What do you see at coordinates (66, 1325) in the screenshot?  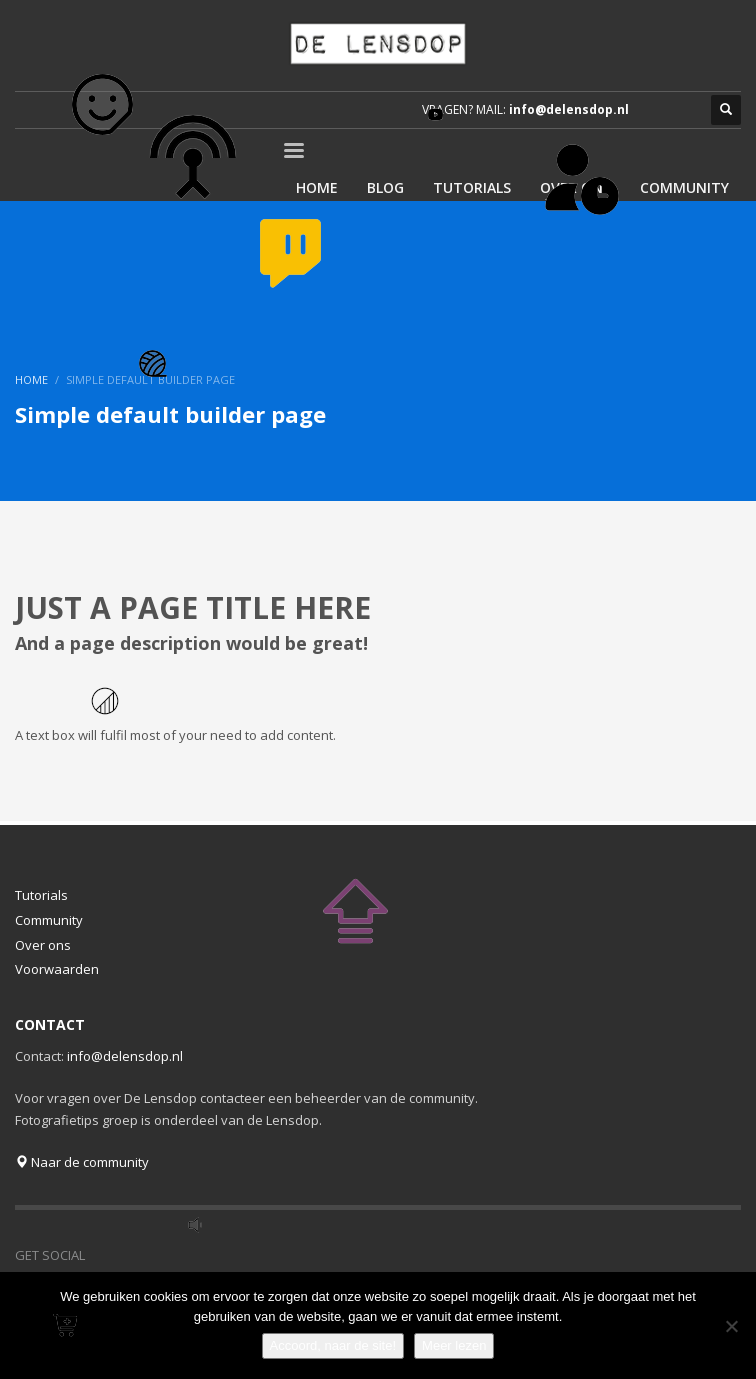 I see `add item to shopping cart` at bounding box center [66, 1325].